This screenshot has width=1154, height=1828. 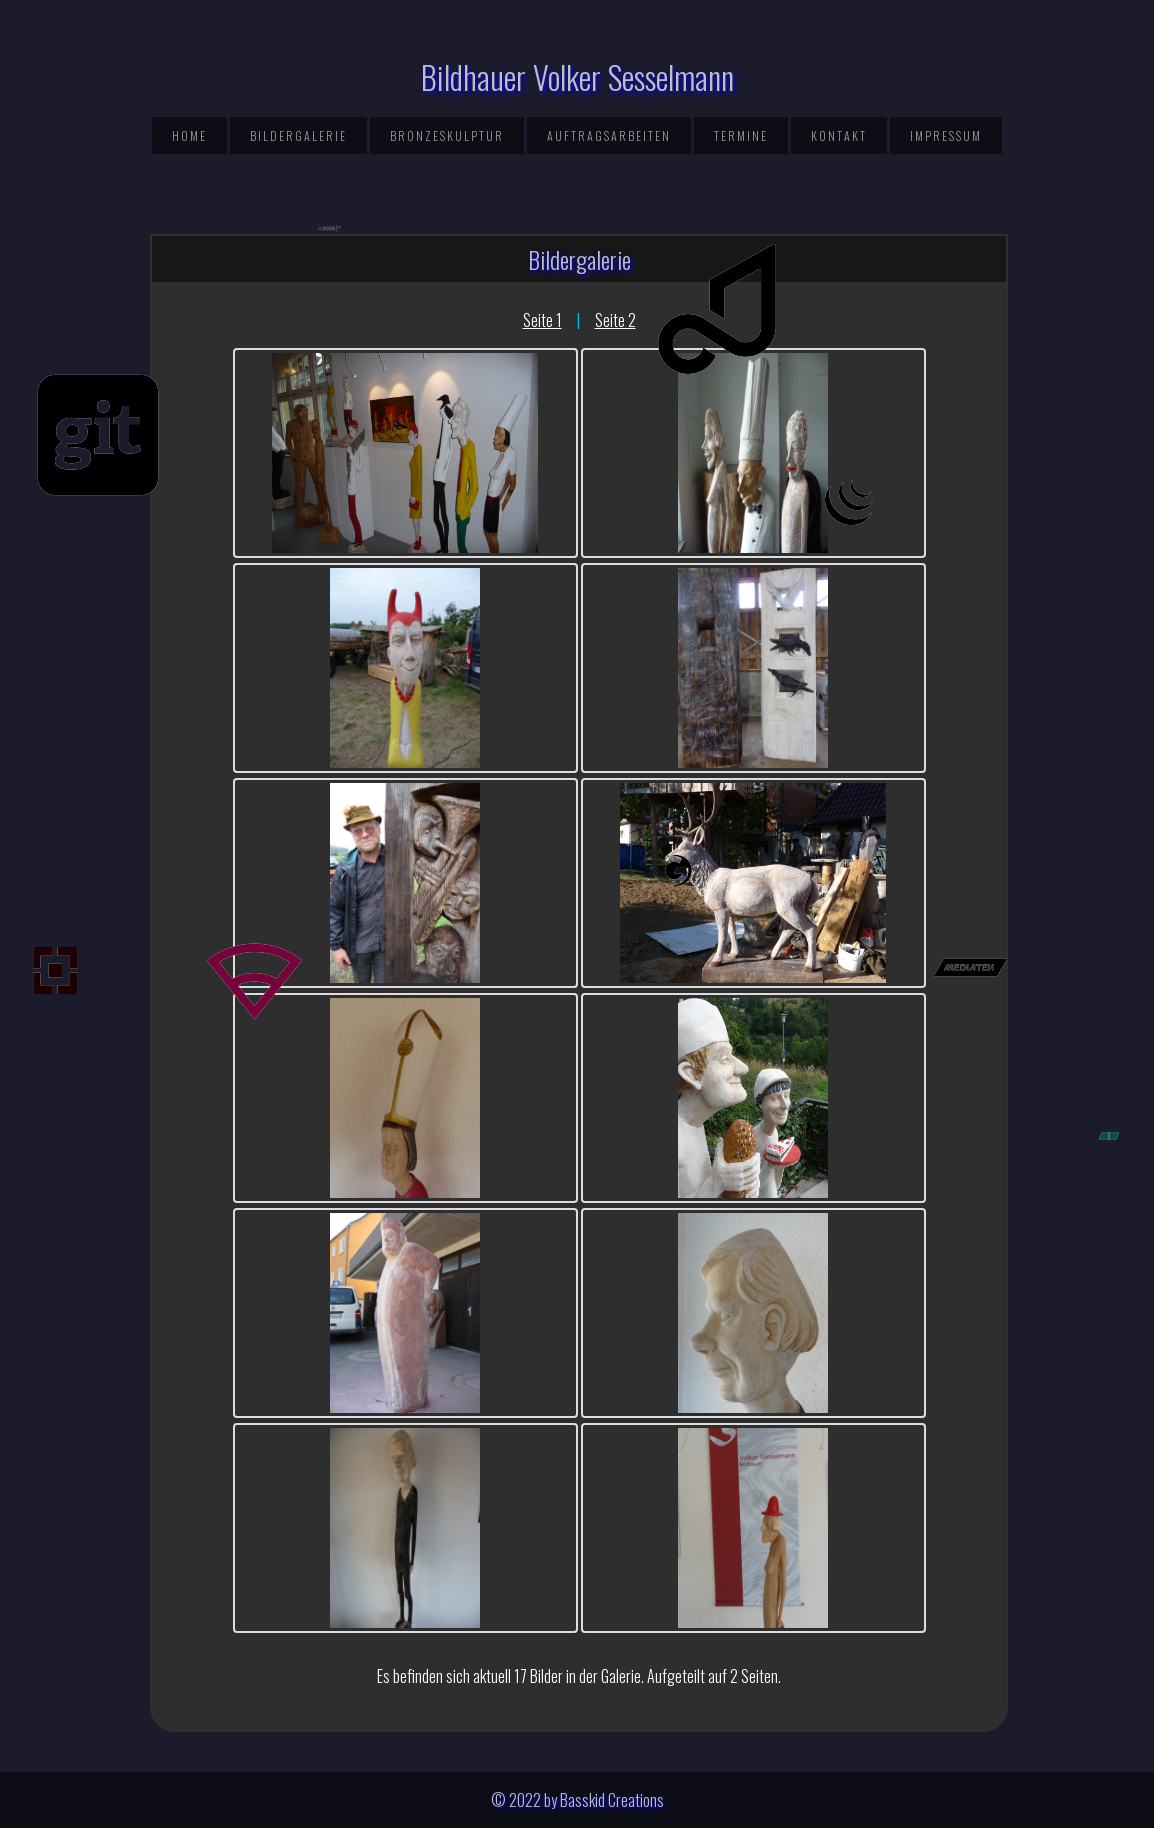 What do you see at coordinates (970, 967) in the screenshot?
I see `MediaTek company logo` at bounding box center [970, 967].